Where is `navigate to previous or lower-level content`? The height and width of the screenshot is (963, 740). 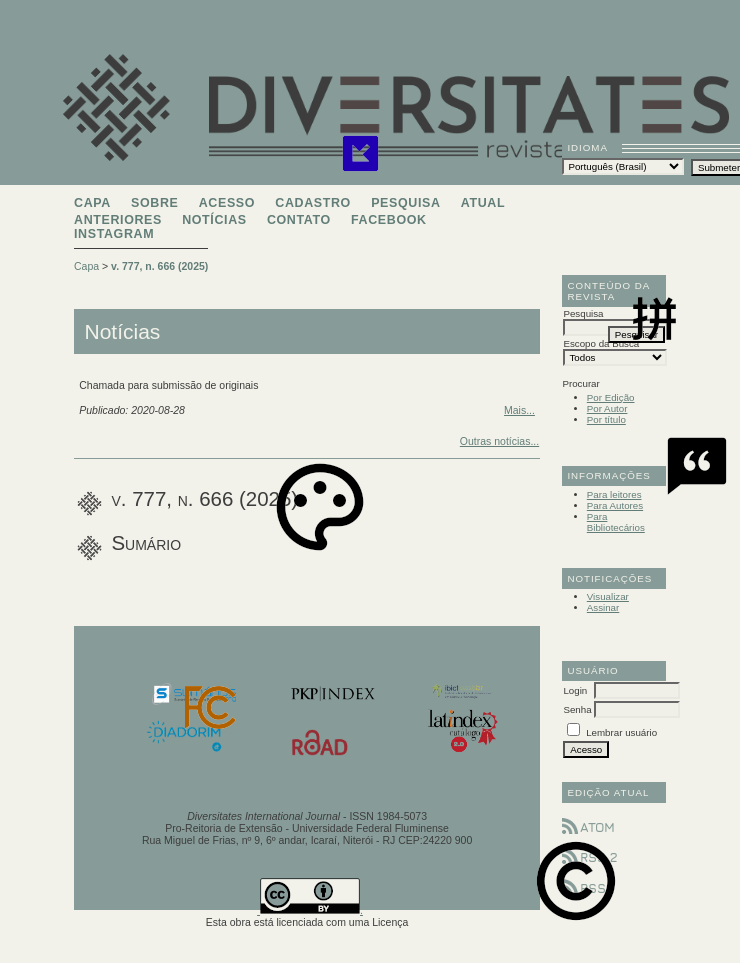
navigate to previous or lower-level content is located at coordinates (360, 153).